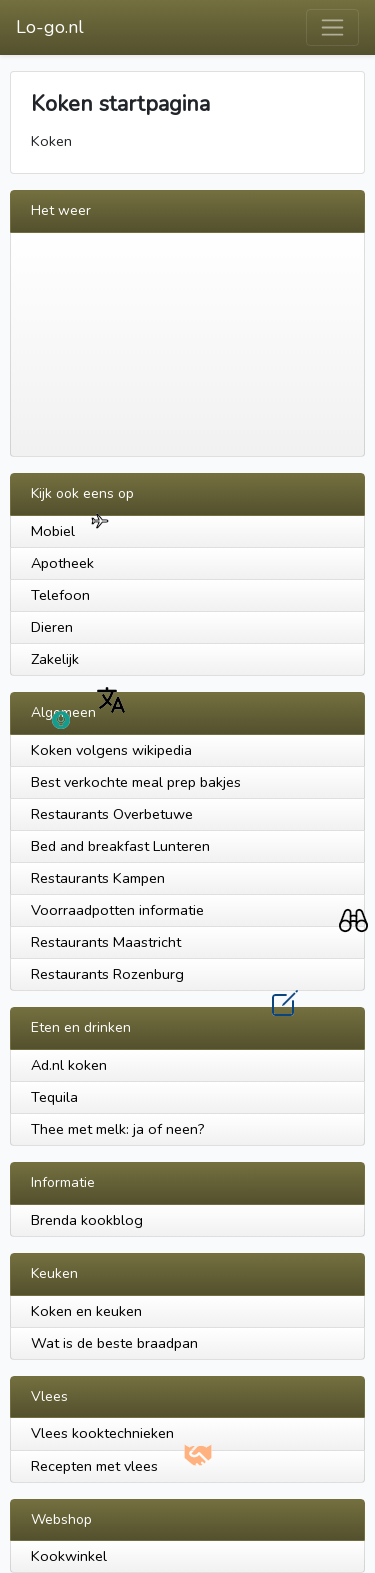 This screenshot has width=375, height=1573. I want to click on indicates a partnership or collaboration, so click(198, 1455).